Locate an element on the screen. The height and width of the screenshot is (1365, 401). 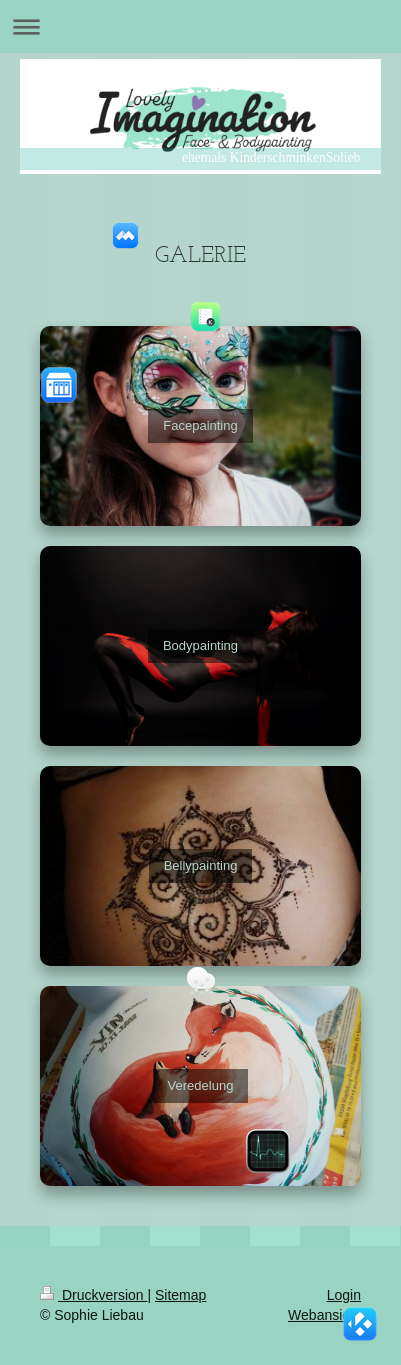
view release notes and software updates is located at coordinates (205, 316).